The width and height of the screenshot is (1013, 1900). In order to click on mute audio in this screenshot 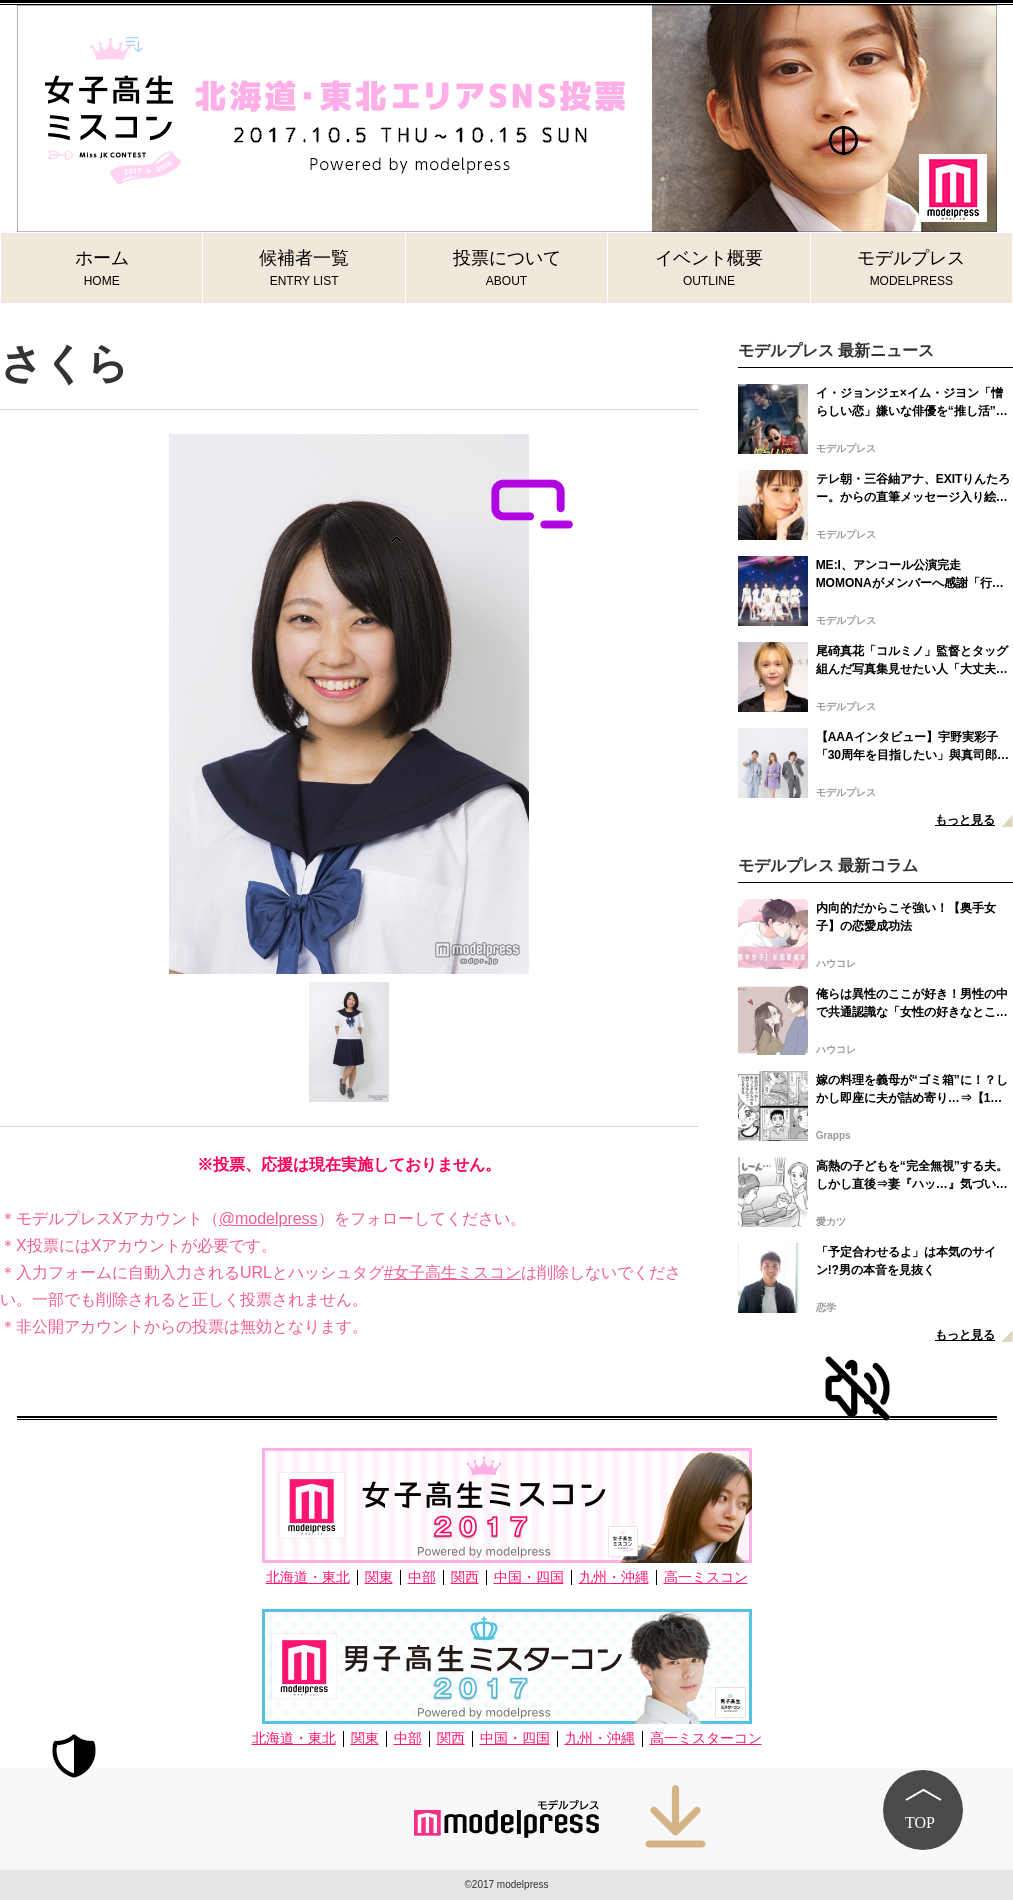, I will do `click(857, 1388)`.